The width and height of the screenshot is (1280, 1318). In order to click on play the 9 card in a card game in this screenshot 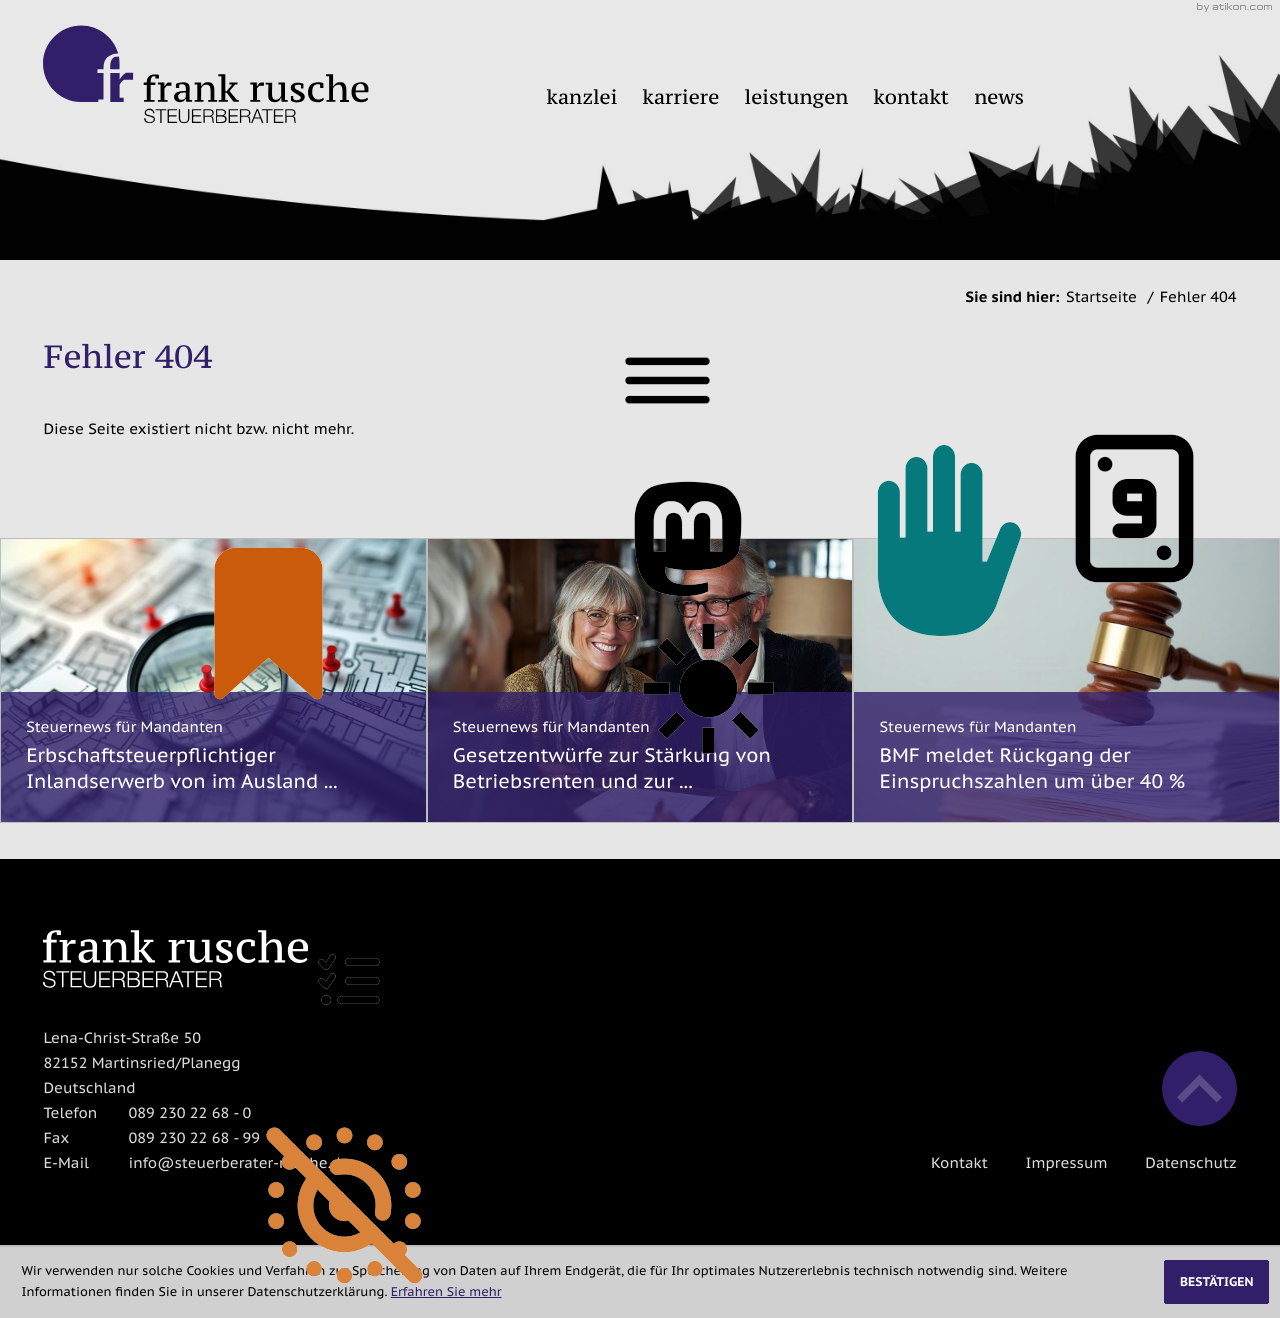, I will do `click(1134, 508)`.